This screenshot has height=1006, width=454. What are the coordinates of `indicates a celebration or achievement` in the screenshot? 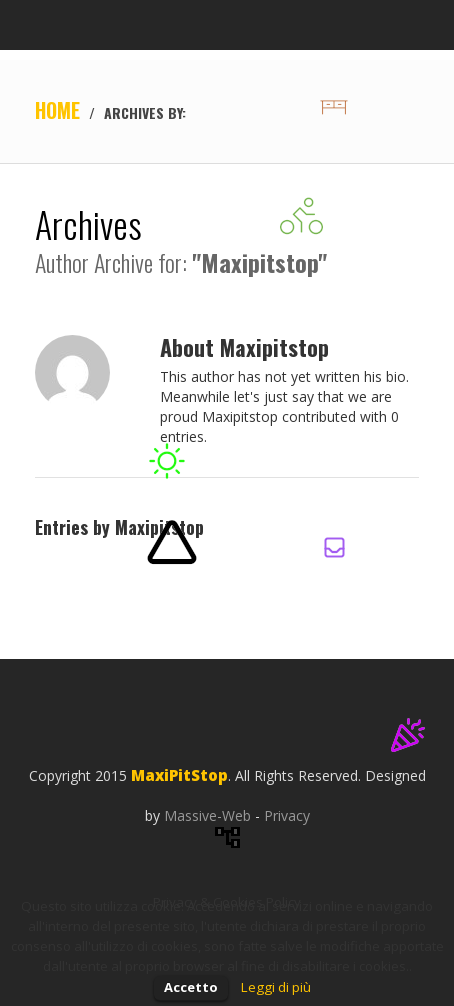 It's located at (406, 737).